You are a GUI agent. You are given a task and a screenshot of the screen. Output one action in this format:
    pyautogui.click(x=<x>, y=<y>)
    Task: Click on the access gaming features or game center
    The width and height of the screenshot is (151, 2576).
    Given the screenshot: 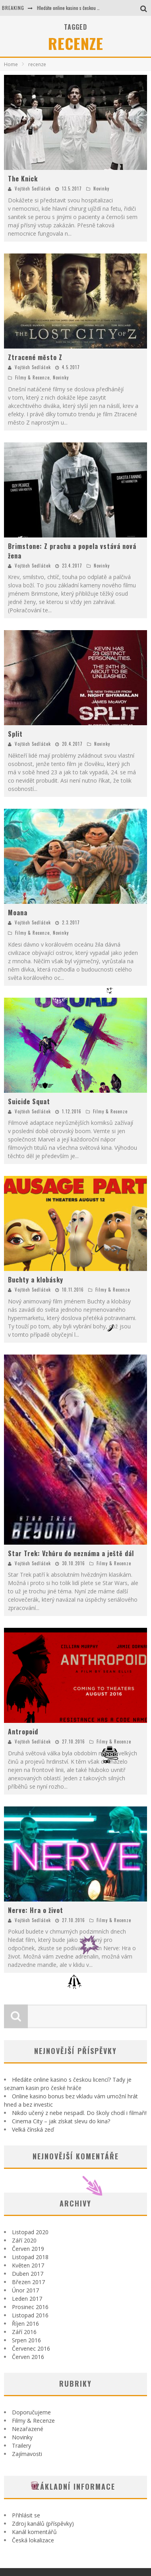 What is the action you would take?
    pyautogui.click(x=110, y=1754)
    